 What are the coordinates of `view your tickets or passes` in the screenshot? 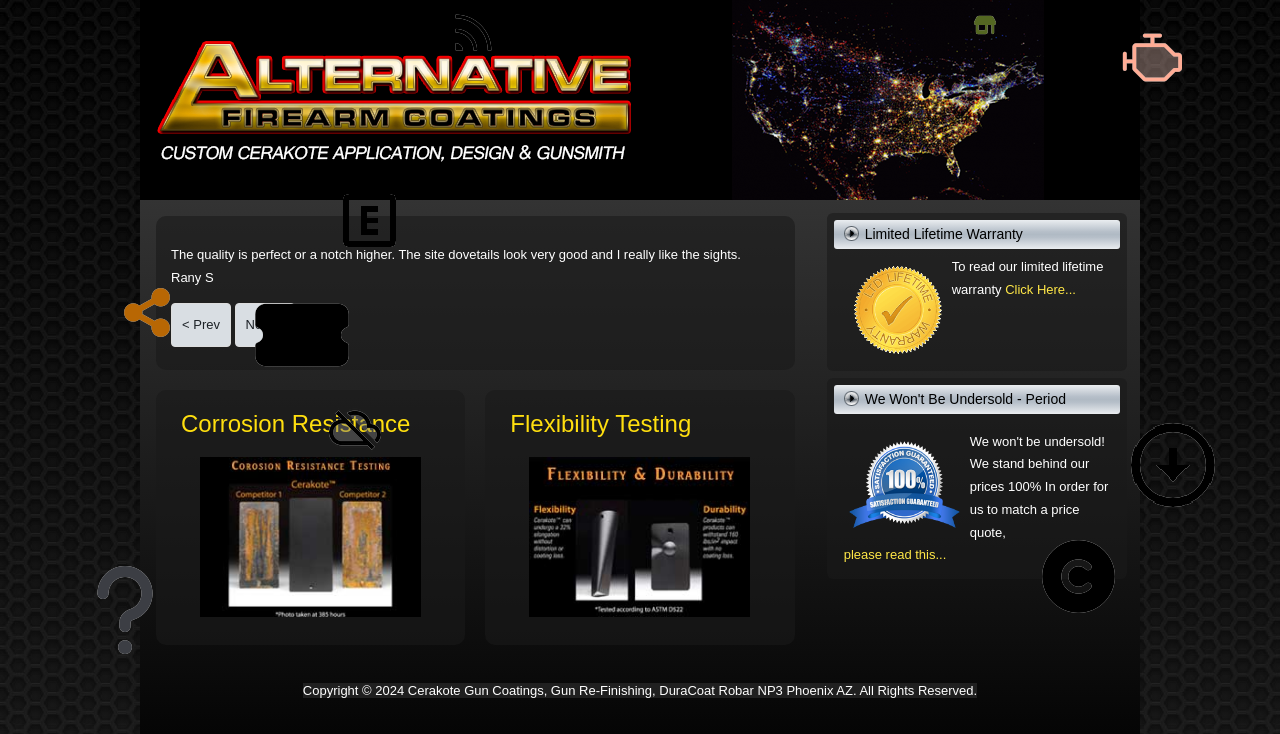 It's located at (302, 335).